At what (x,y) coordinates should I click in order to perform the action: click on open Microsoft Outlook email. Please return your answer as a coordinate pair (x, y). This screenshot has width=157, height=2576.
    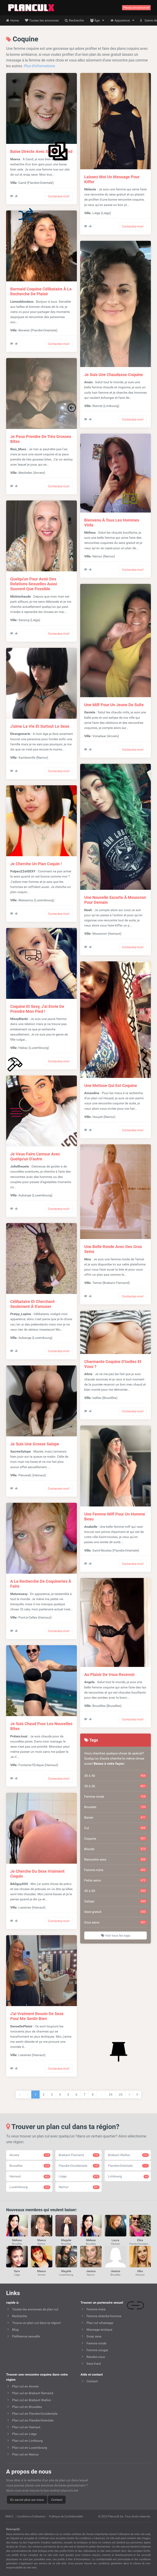
    Looking at the image, I should click on (58, 151).